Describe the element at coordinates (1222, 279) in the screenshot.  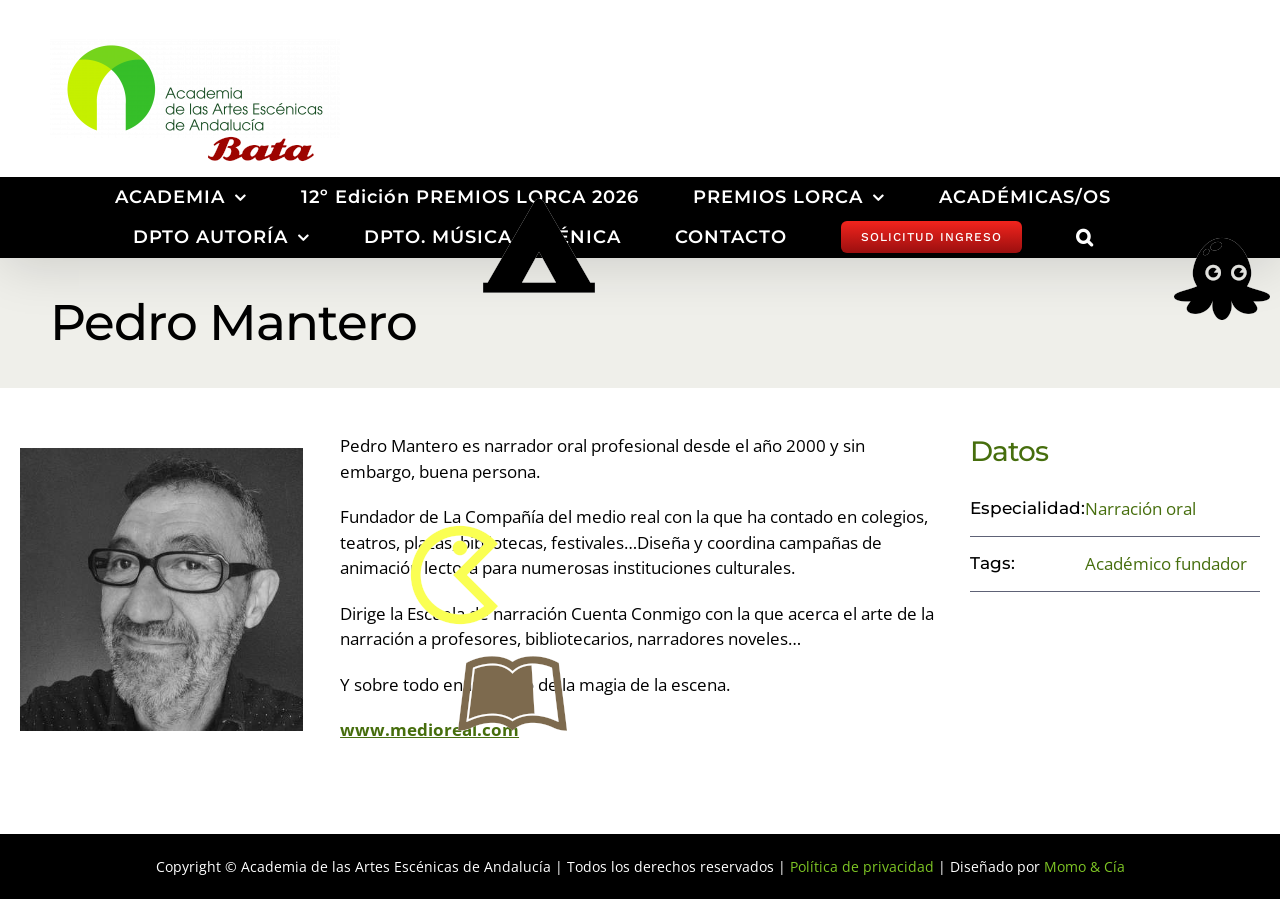
I see `chainguard company logo` at that location.